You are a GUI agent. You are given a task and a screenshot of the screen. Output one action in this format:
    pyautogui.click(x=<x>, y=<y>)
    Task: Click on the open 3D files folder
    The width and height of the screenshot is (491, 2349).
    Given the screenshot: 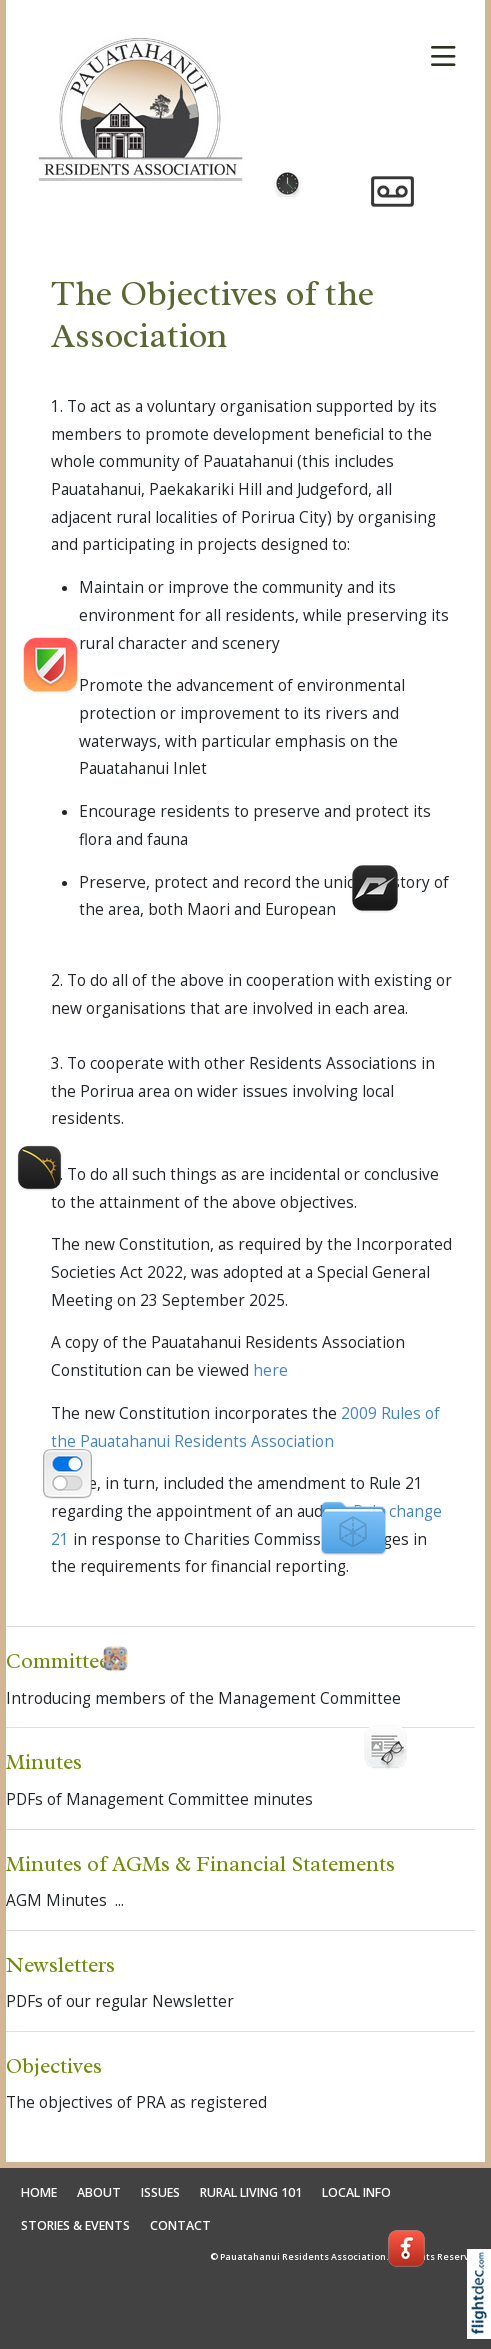 What is the action you would take?
    pyautogui.click(x=353, y=1527)
    